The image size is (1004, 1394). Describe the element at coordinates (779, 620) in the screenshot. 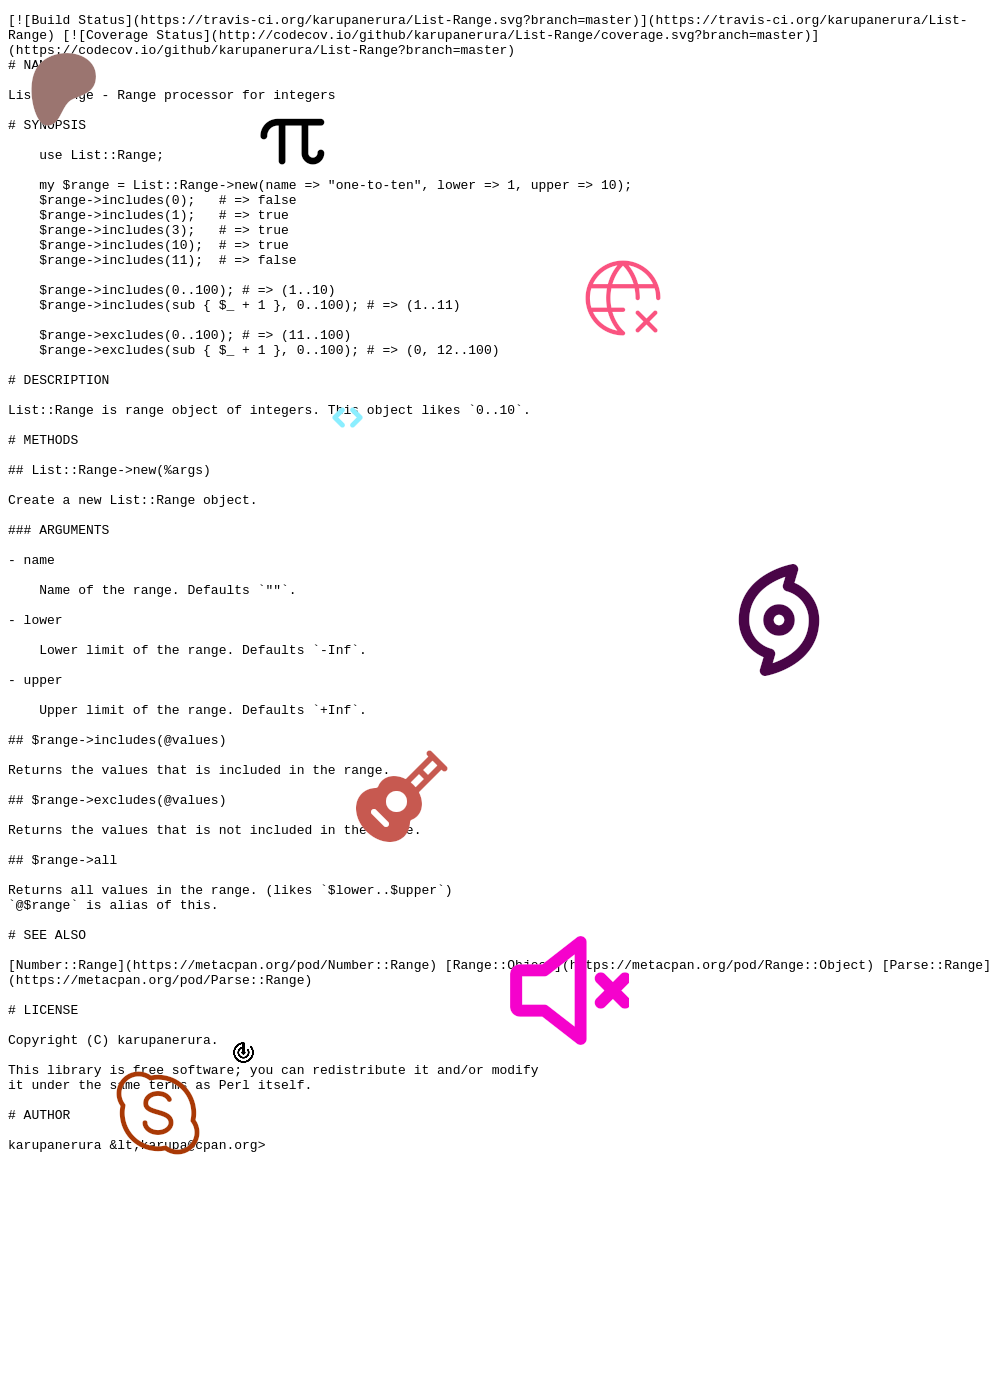

I see `indicates severe weather alert or hurricane warning` at that location.